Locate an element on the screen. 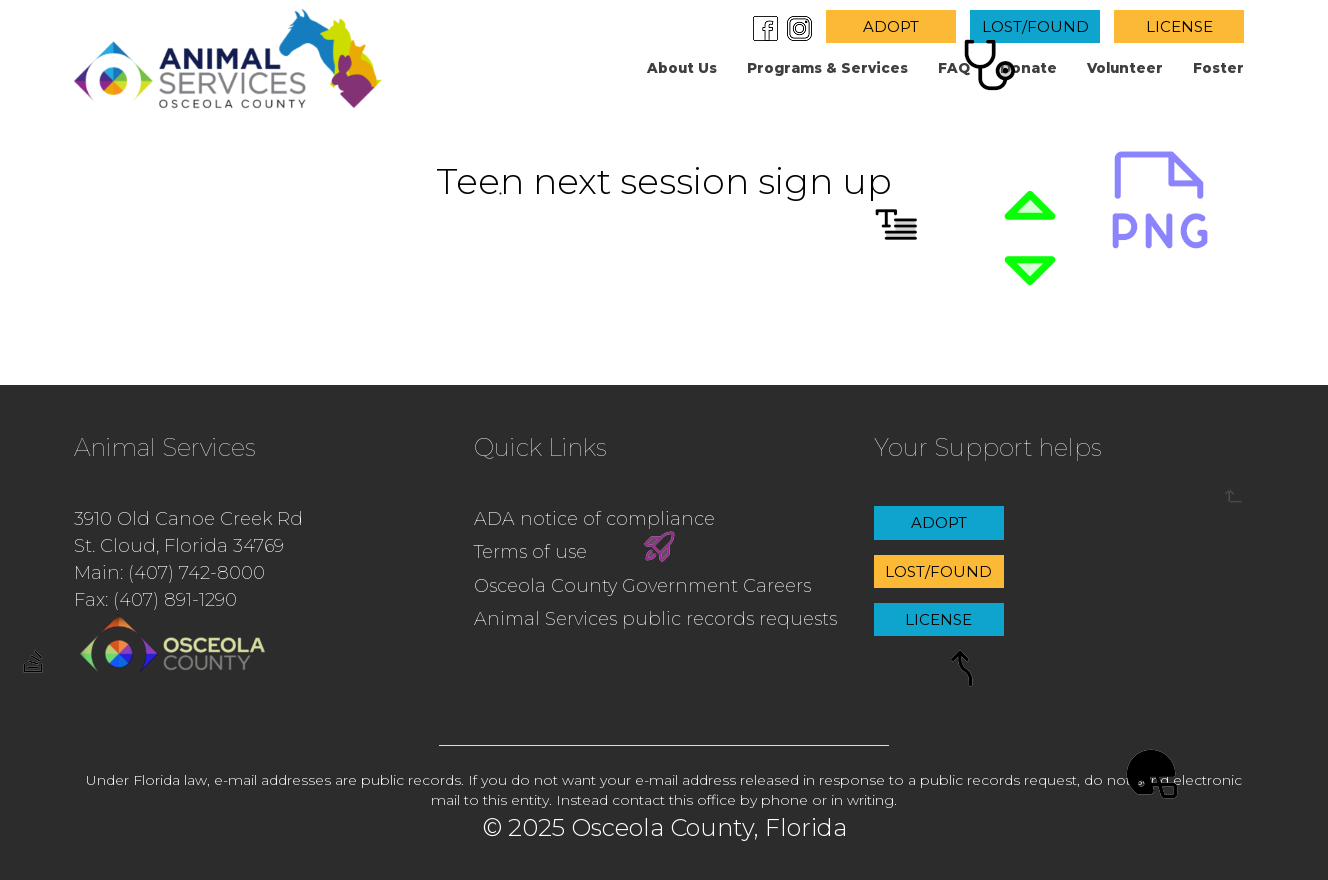 The image size is (1328, 880). expand or collapse a dropdown menu is located at coordinates (1030, 238).